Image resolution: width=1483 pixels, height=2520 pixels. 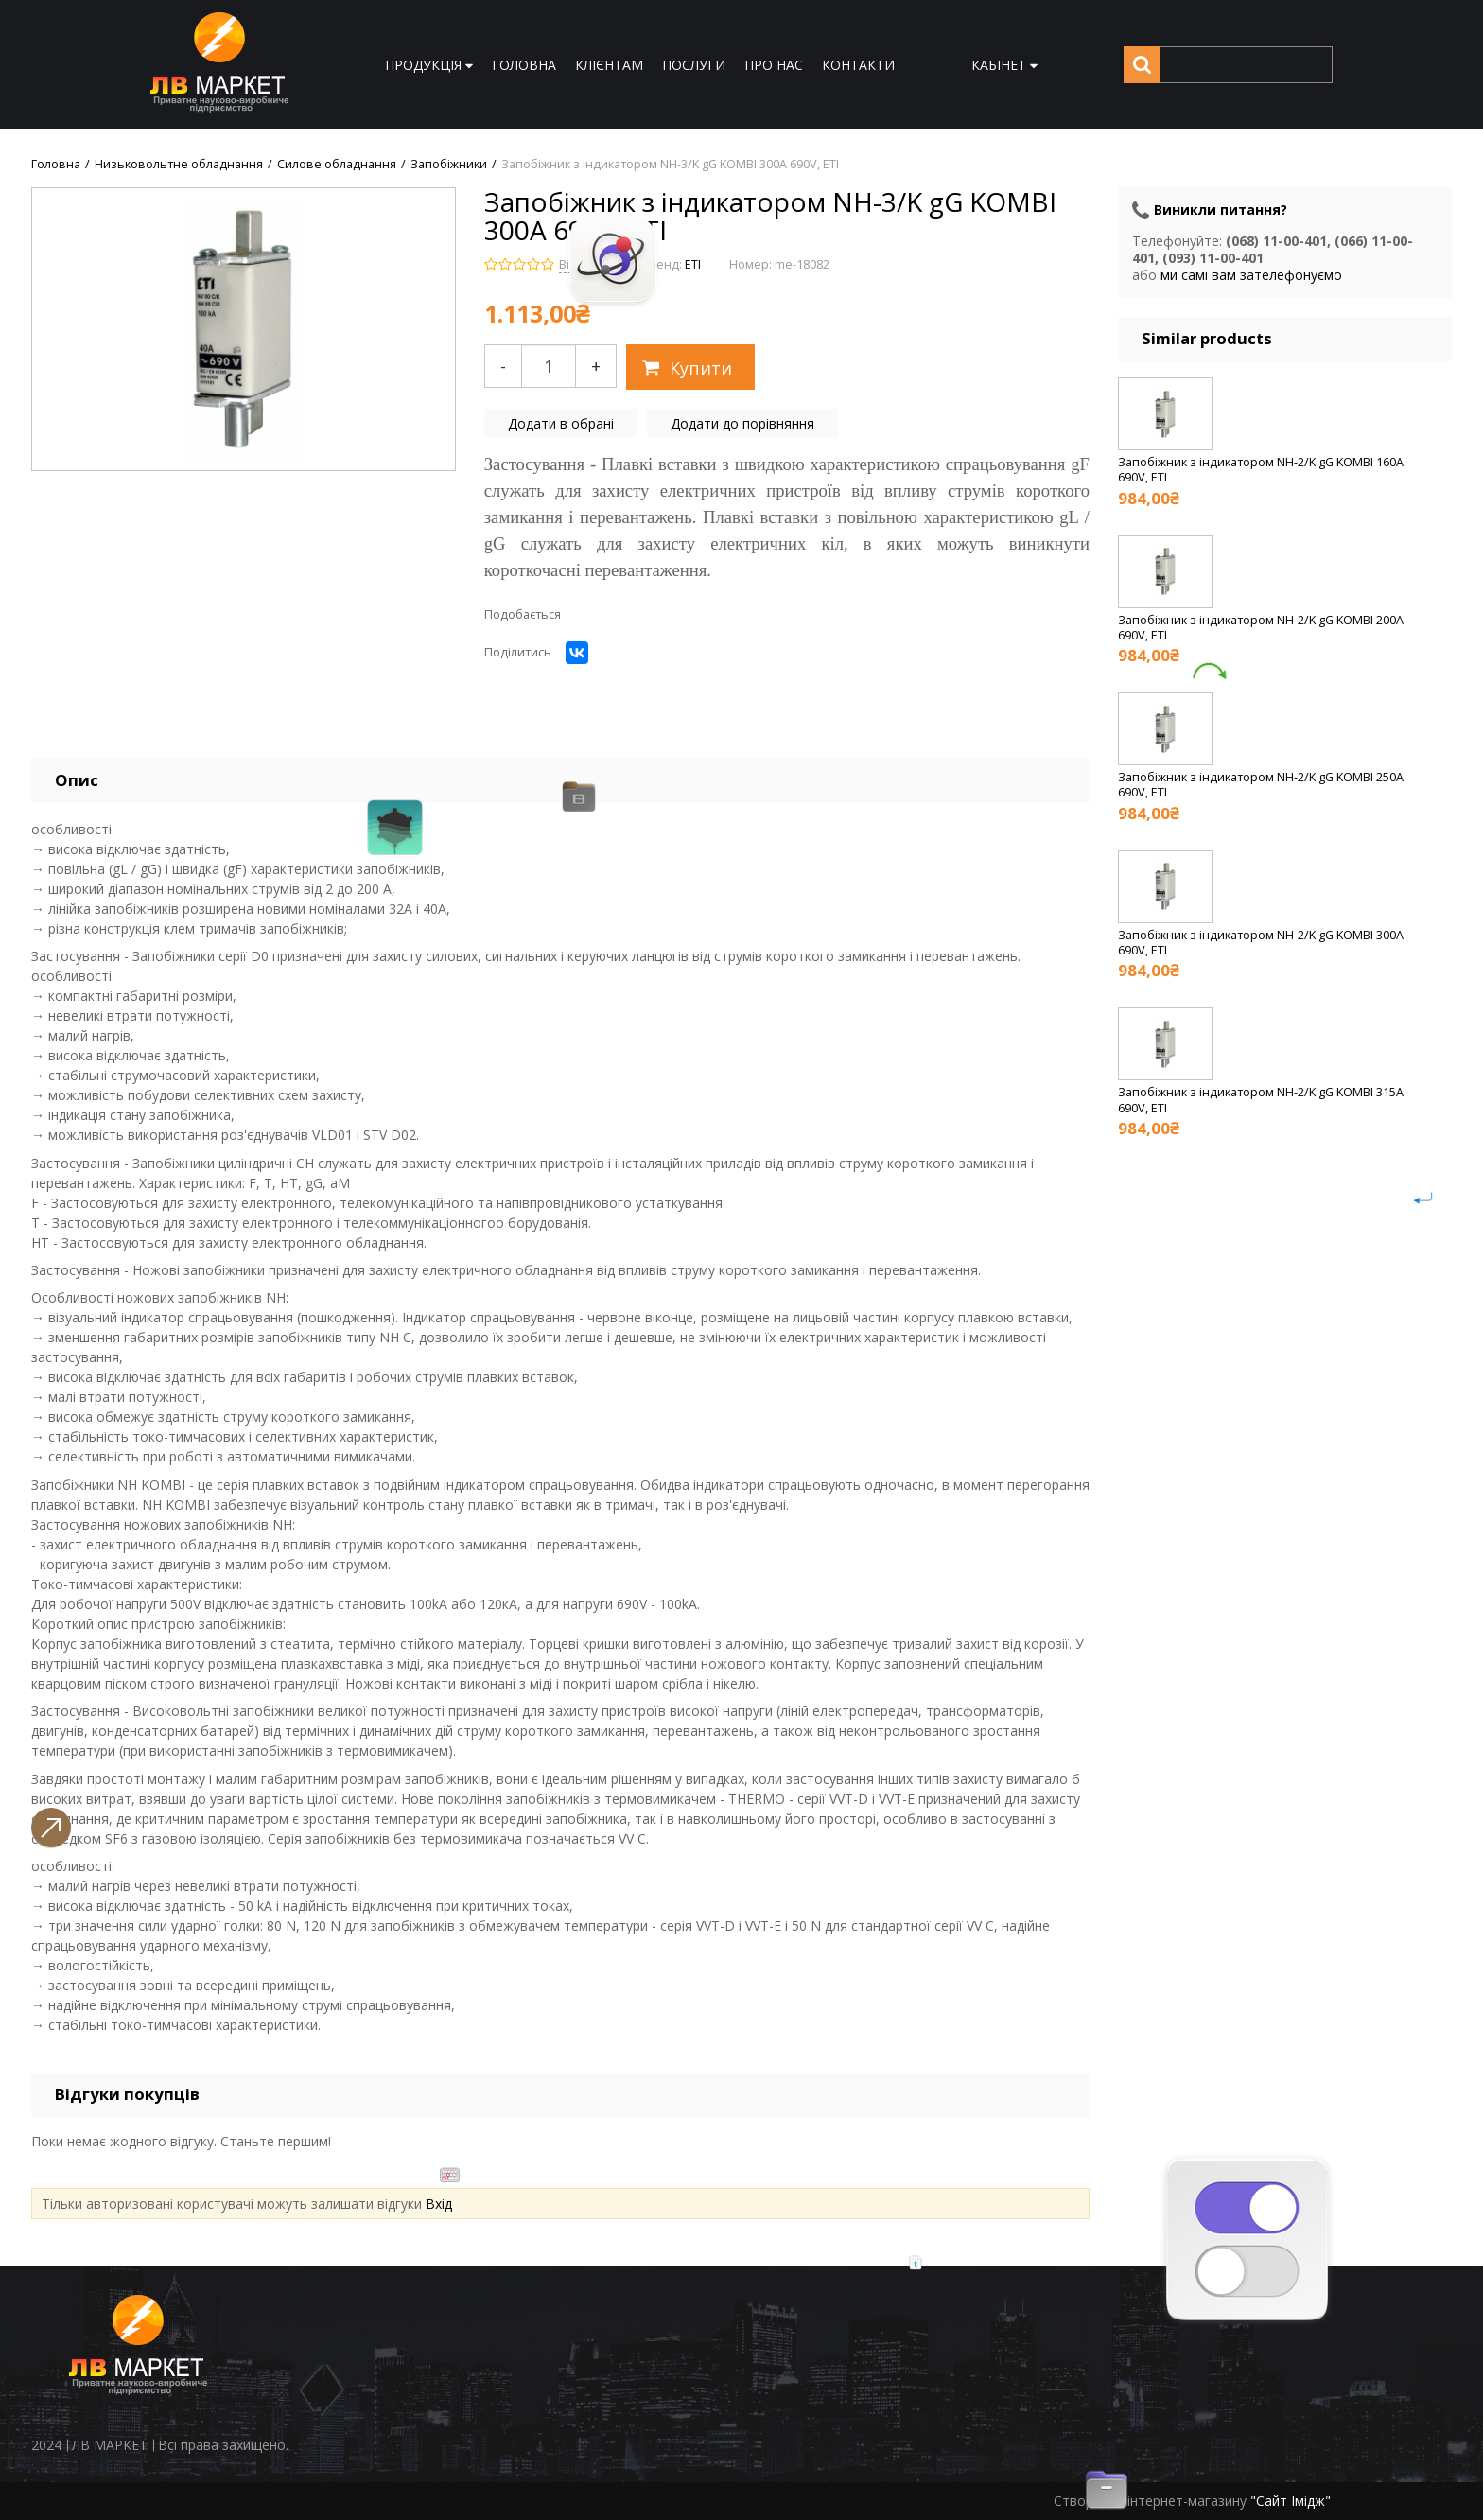 I want to click on open mkvmerge video merging tool, so click(x=612, y=259).